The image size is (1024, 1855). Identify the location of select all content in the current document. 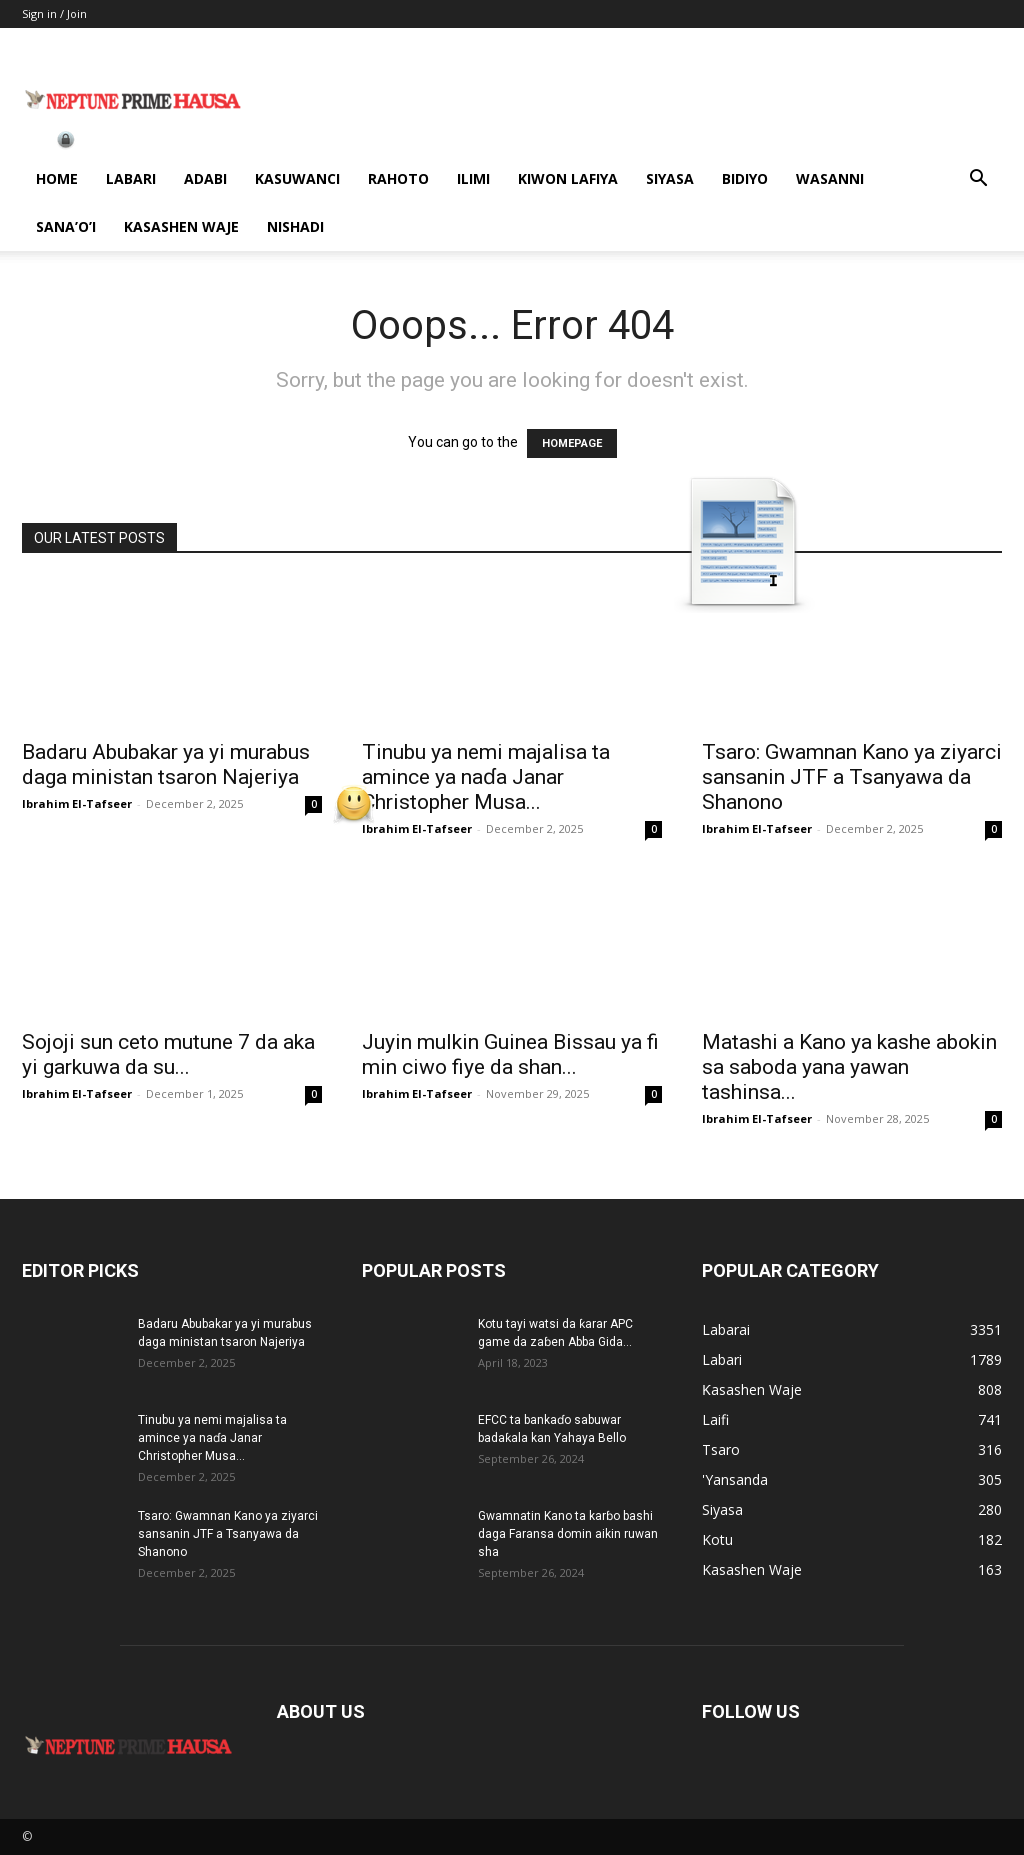
(745, 541).